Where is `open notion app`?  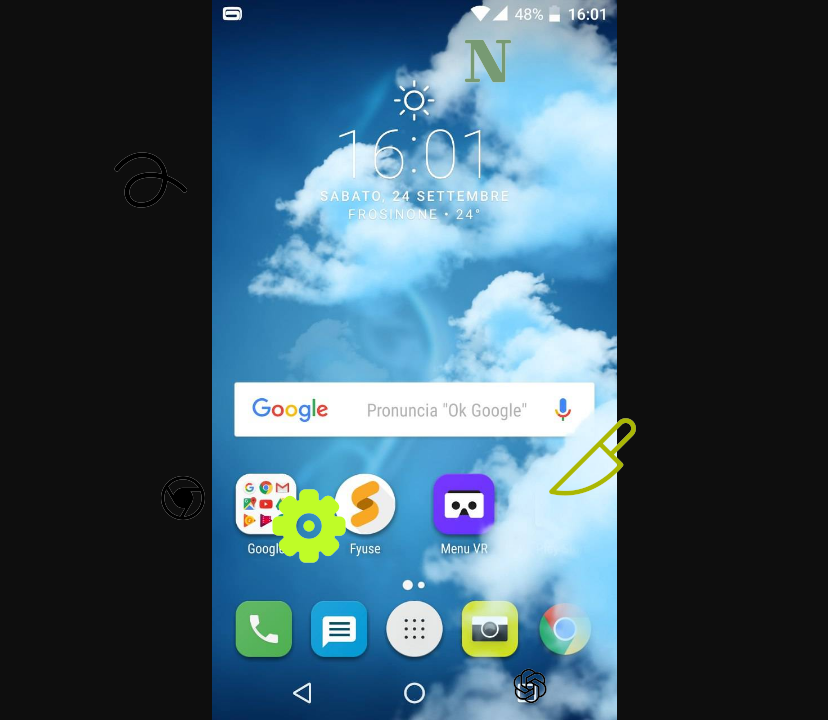 open notion app is located at coordinates (488, 61).